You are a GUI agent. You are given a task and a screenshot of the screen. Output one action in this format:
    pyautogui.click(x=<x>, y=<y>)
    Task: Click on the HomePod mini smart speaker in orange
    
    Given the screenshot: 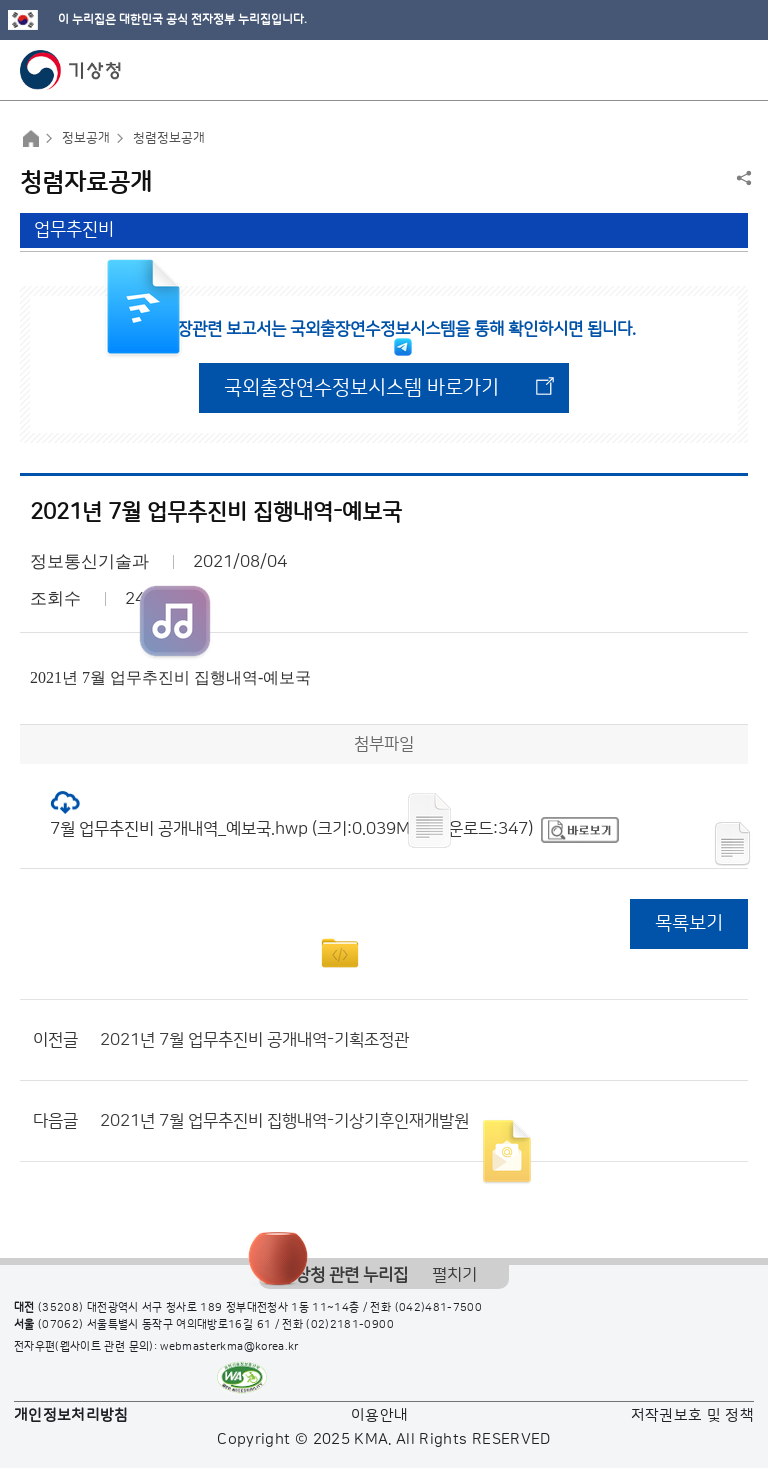 What is the action you would take?
    pyautogui.click(x=278, y=1264)
    